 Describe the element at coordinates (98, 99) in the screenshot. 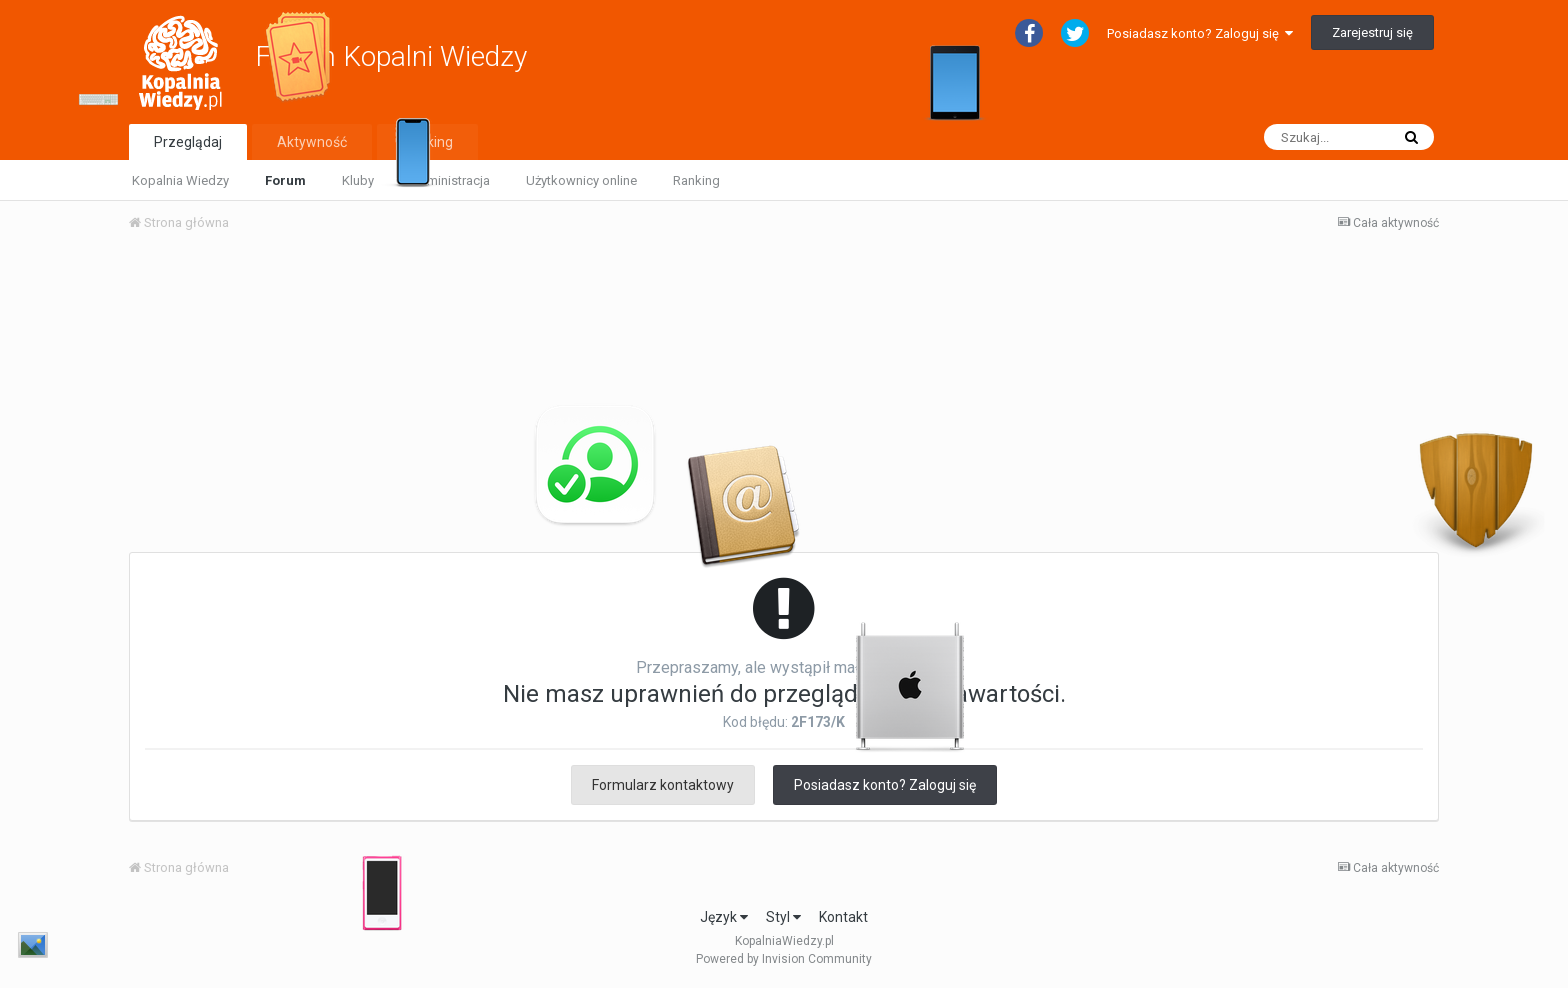

I see `bluetooth keyboard connected successfully` at that location.